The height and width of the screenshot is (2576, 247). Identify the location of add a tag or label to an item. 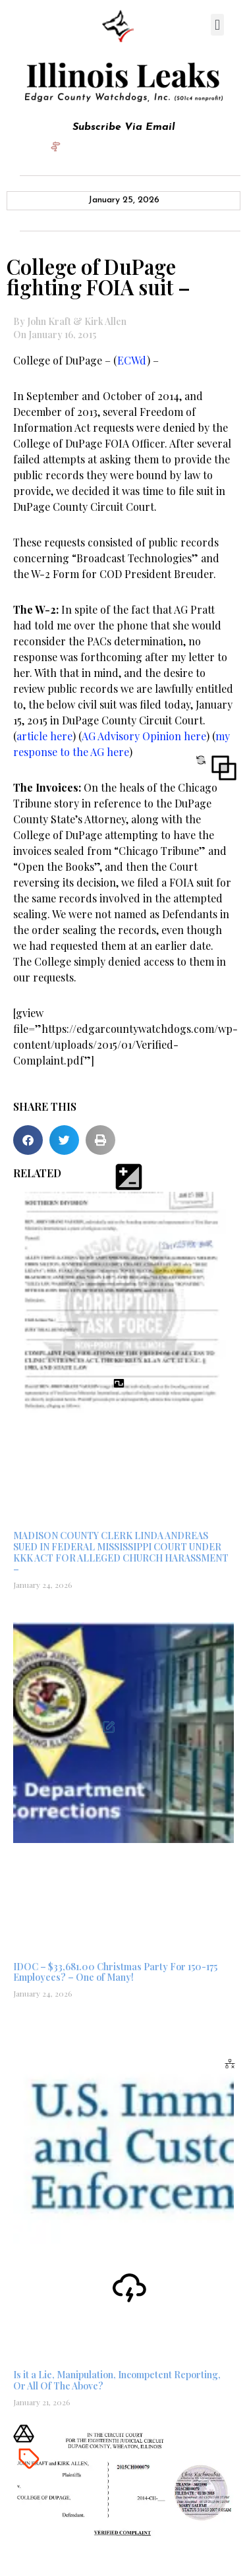
(29, 2459).